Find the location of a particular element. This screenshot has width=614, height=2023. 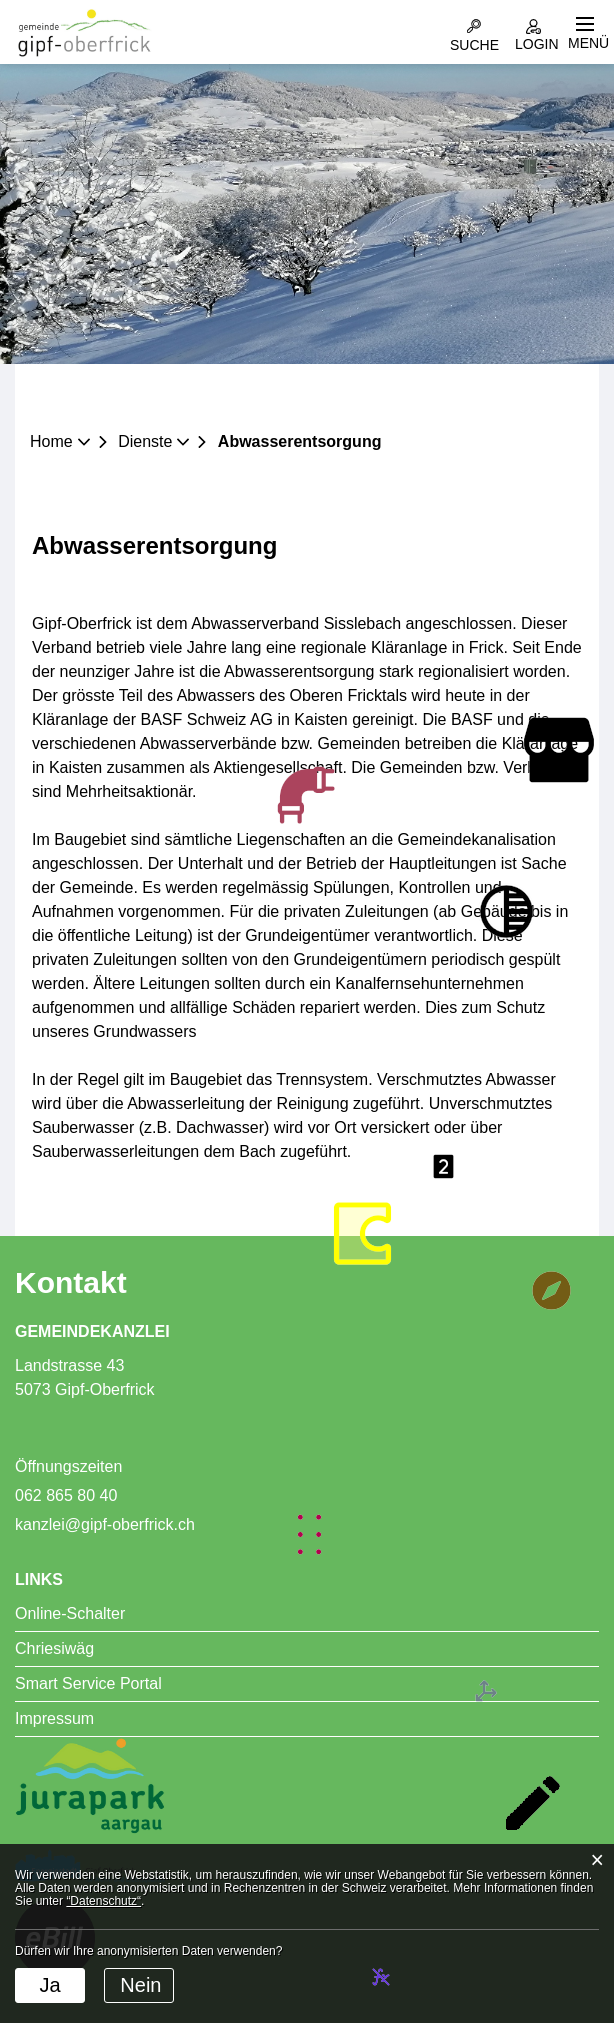

plumbing or pipe connection settings is located at coordinates (304, 793).